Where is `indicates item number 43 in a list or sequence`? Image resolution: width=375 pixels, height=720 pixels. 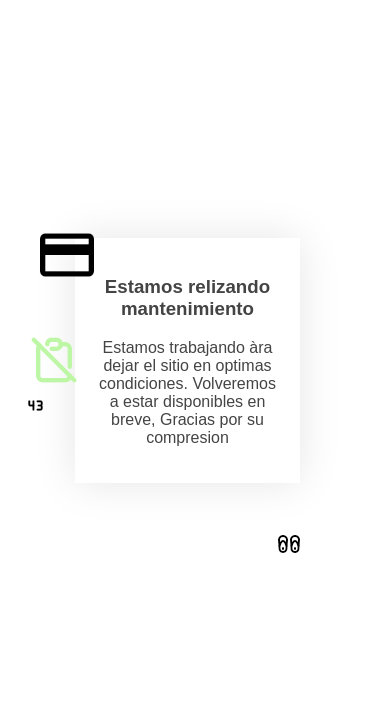 indicates item number 43 in a list or sequence is located at coordinates (35, 405).